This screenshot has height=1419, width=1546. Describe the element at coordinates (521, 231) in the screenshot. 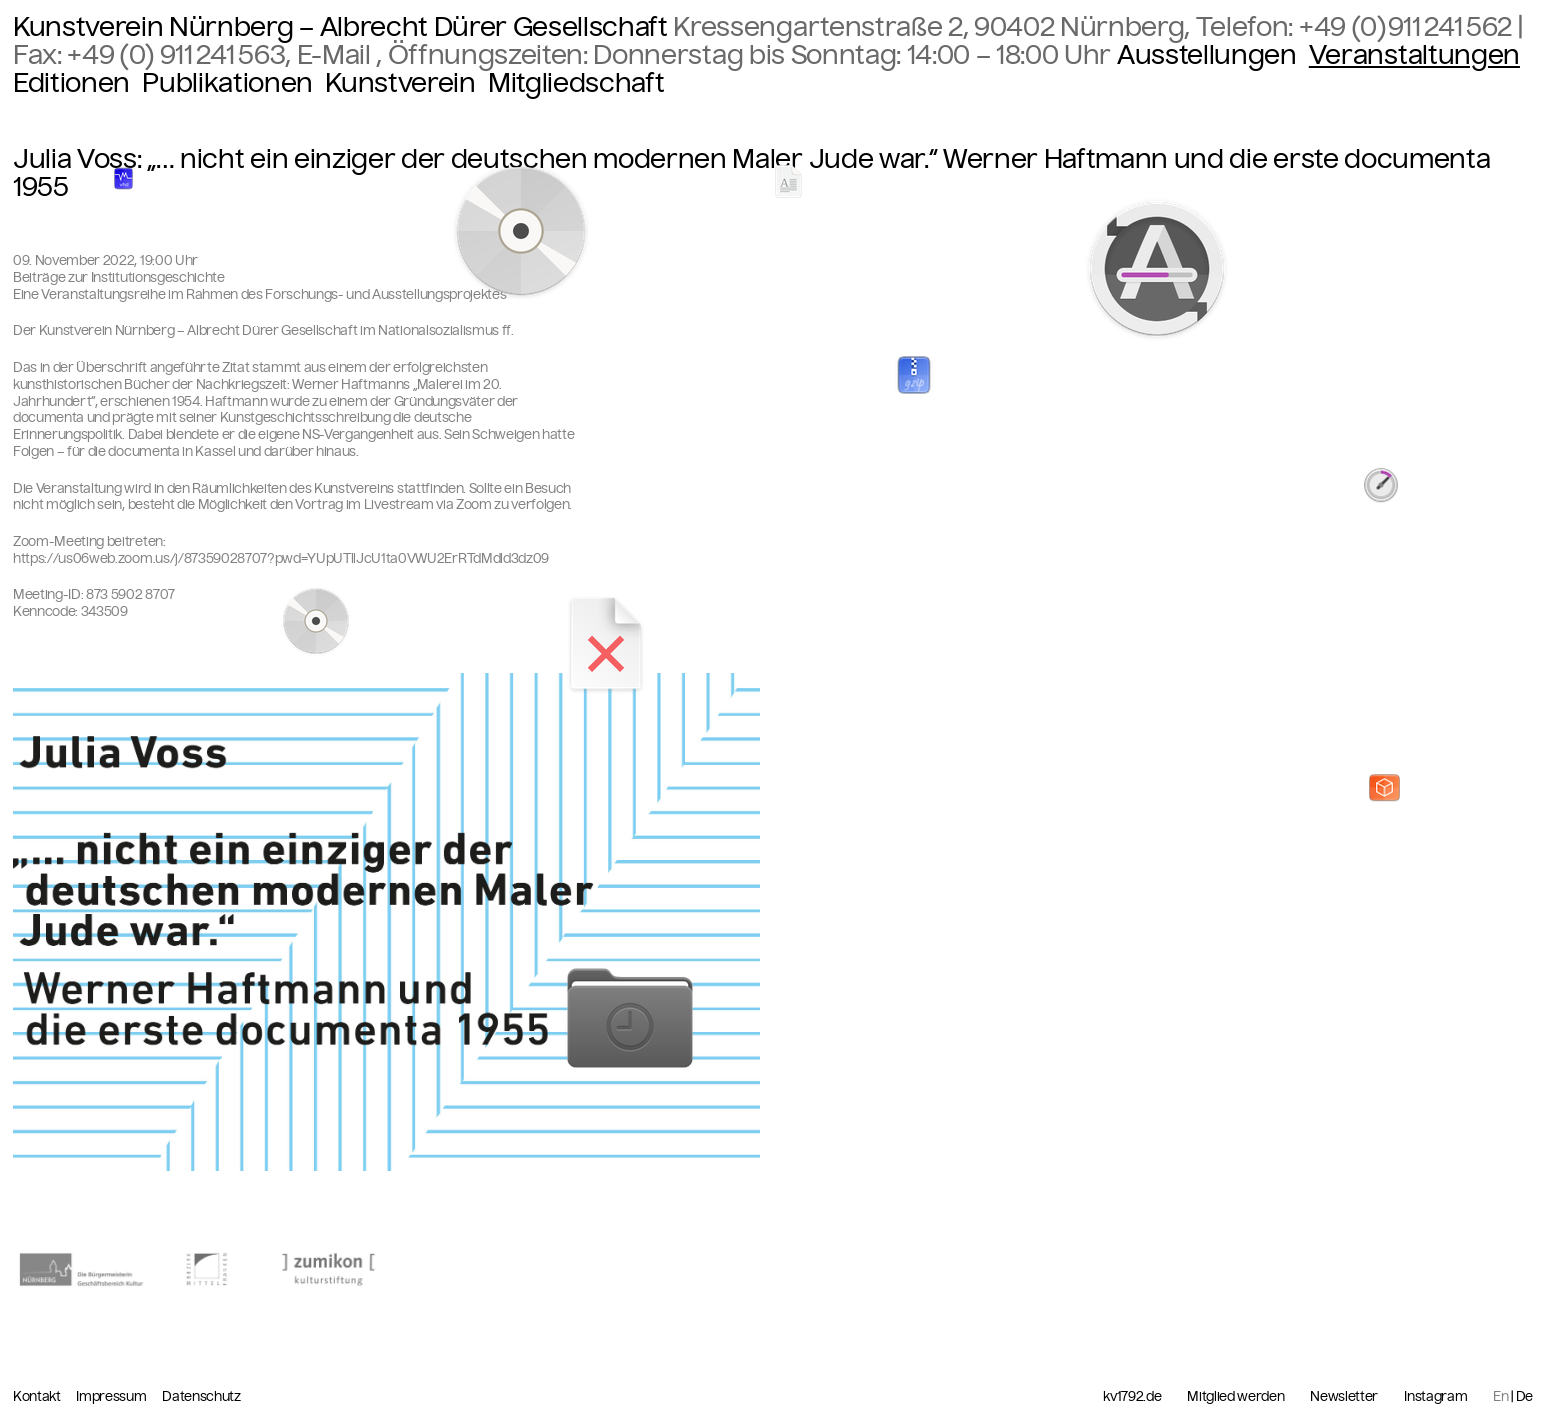

I see `indicates a DVD-RAM disc or optical media device` at that location.